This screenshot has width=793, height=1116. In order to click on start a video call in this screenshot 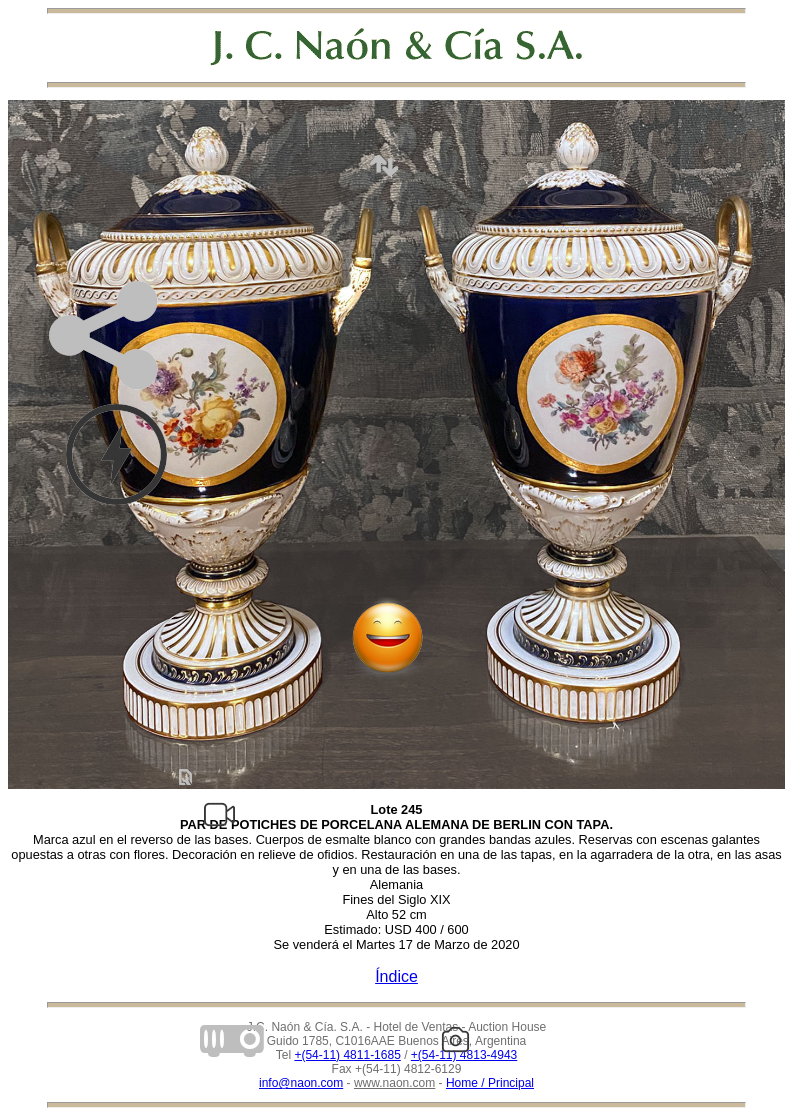, I will do `click(219, 814)`.